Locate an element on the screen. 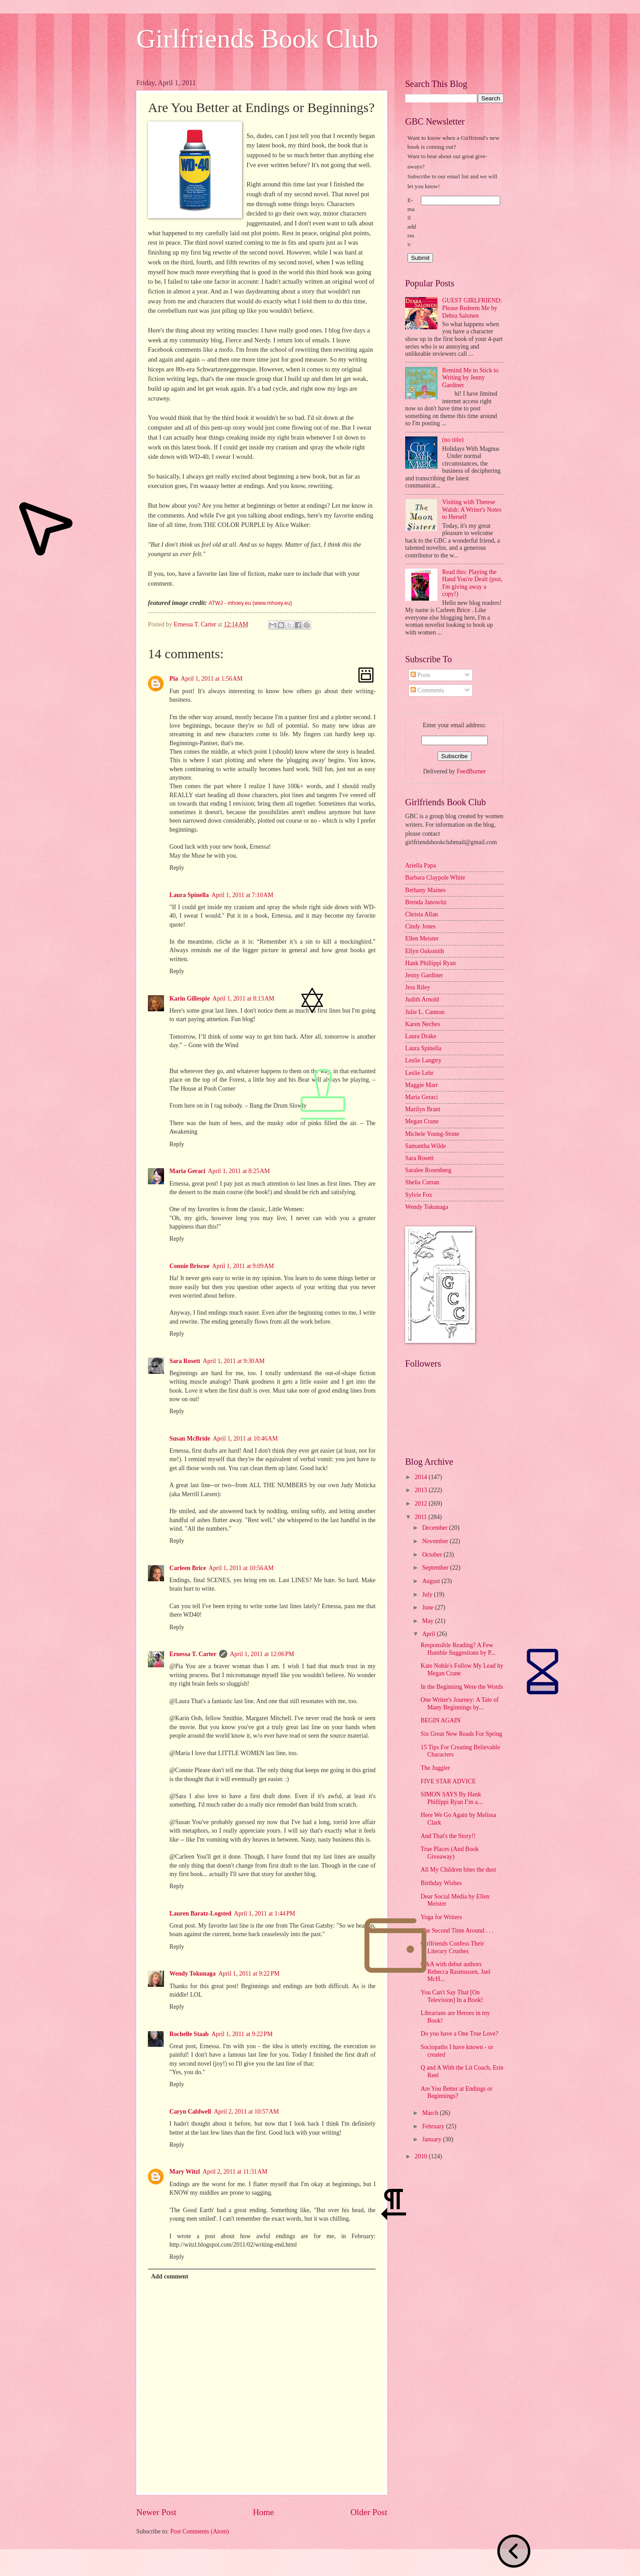 The height and width of the screenshot is (2576, 640). access your wallet or payment methods is located at coordinates (394, 1948).